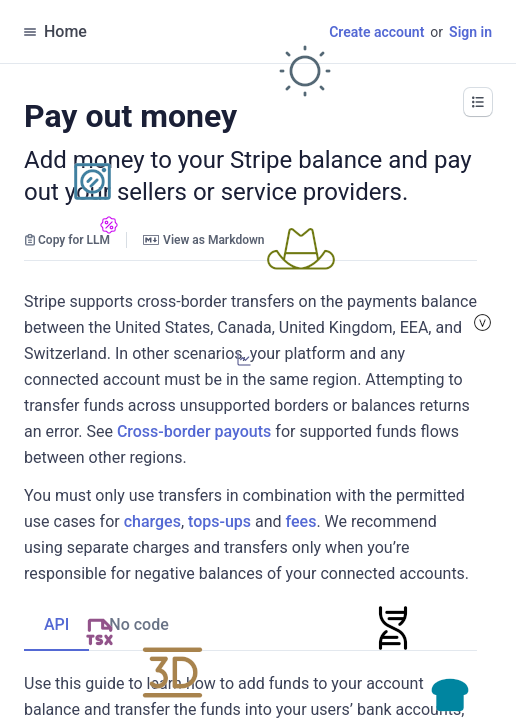 Image resolution: width=516 pixels, height=720 pixels. I want to click on reduce screen brightness, so click(305, 71).